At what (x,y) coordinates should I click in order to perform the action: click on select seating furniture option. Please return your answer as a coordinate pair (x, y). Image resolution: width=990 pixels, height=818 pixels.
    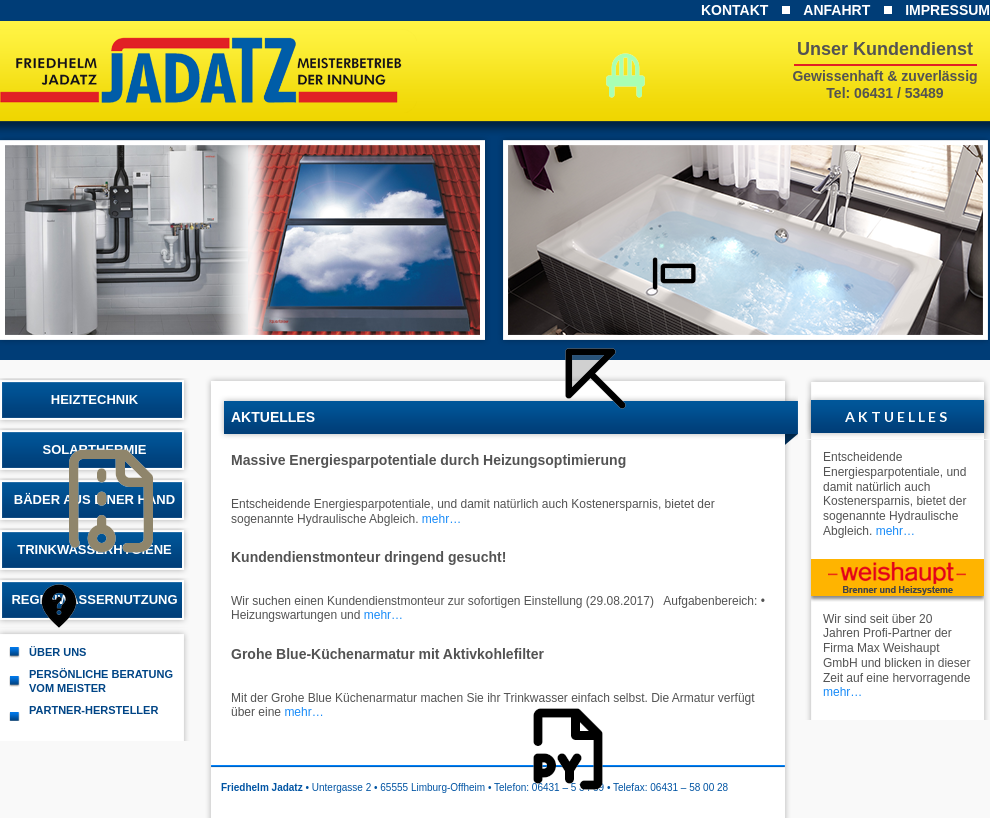
    Looking at the image, I should click on (625, 75).